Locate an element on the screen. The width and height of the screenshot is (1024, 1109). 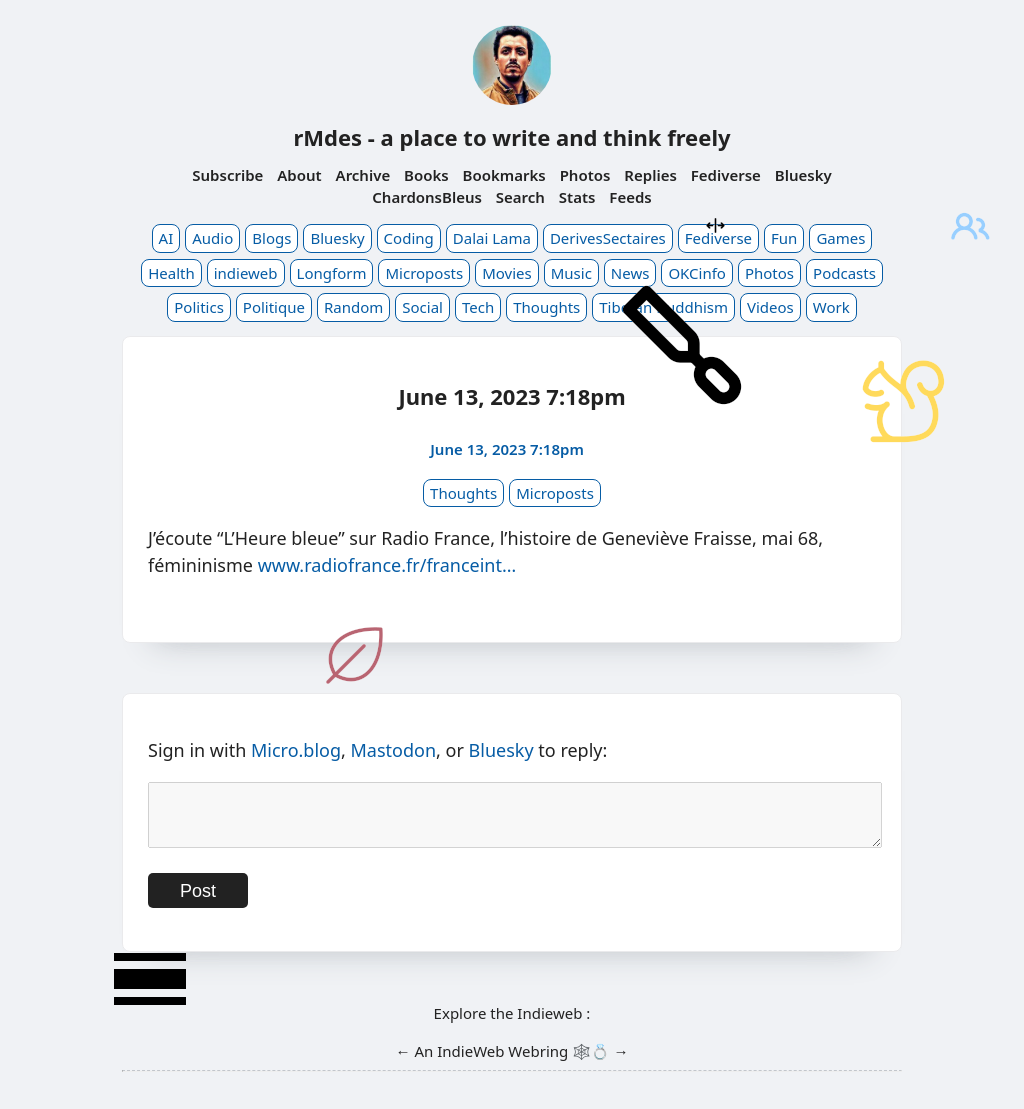
access GitHub's saved or stashed content is located at coordinates (901, 399).